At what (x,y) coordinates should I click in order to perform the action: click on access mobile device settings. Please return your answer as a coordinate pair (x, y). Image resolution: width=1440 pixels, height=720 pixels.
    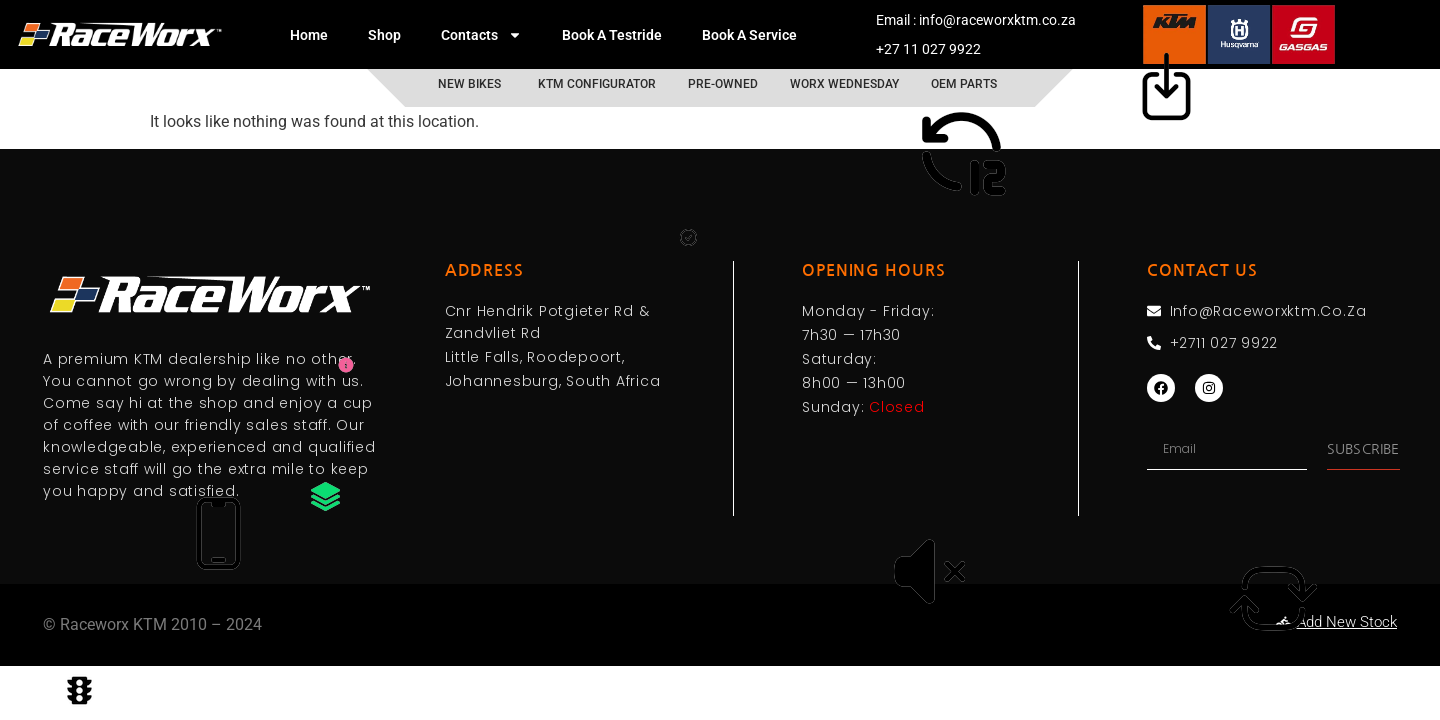
    Looking at the image, I should click on (218, 533).